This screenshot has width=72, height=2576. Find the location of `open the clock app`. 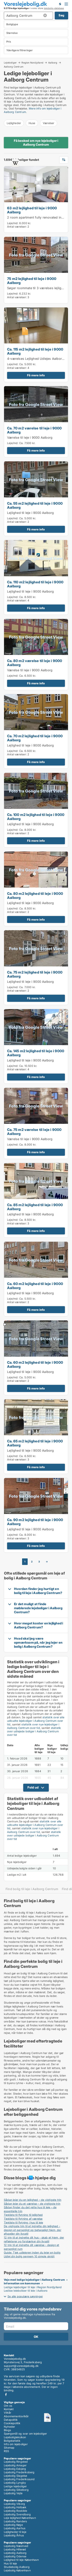

open the clock app is located at coordinates (5, 1324).